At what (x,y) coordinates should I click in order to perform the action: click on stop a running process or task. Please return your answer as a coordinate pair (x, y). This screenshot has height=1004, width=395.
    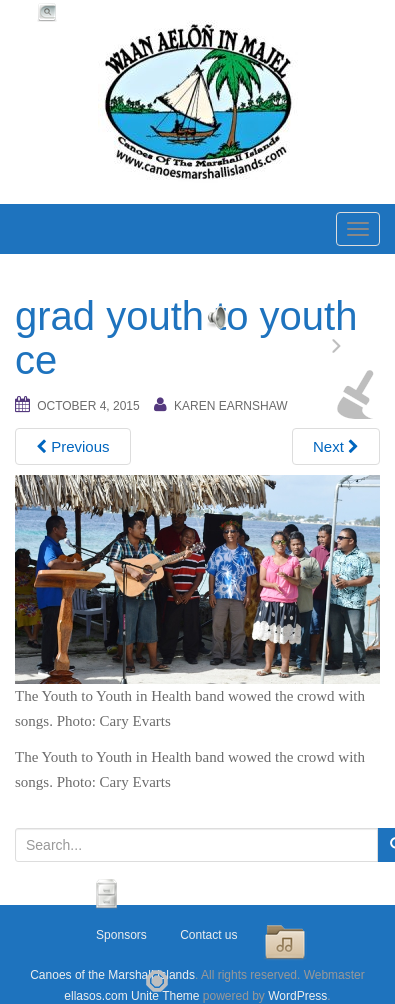
    Looking at the image, I should click on (157, 981).